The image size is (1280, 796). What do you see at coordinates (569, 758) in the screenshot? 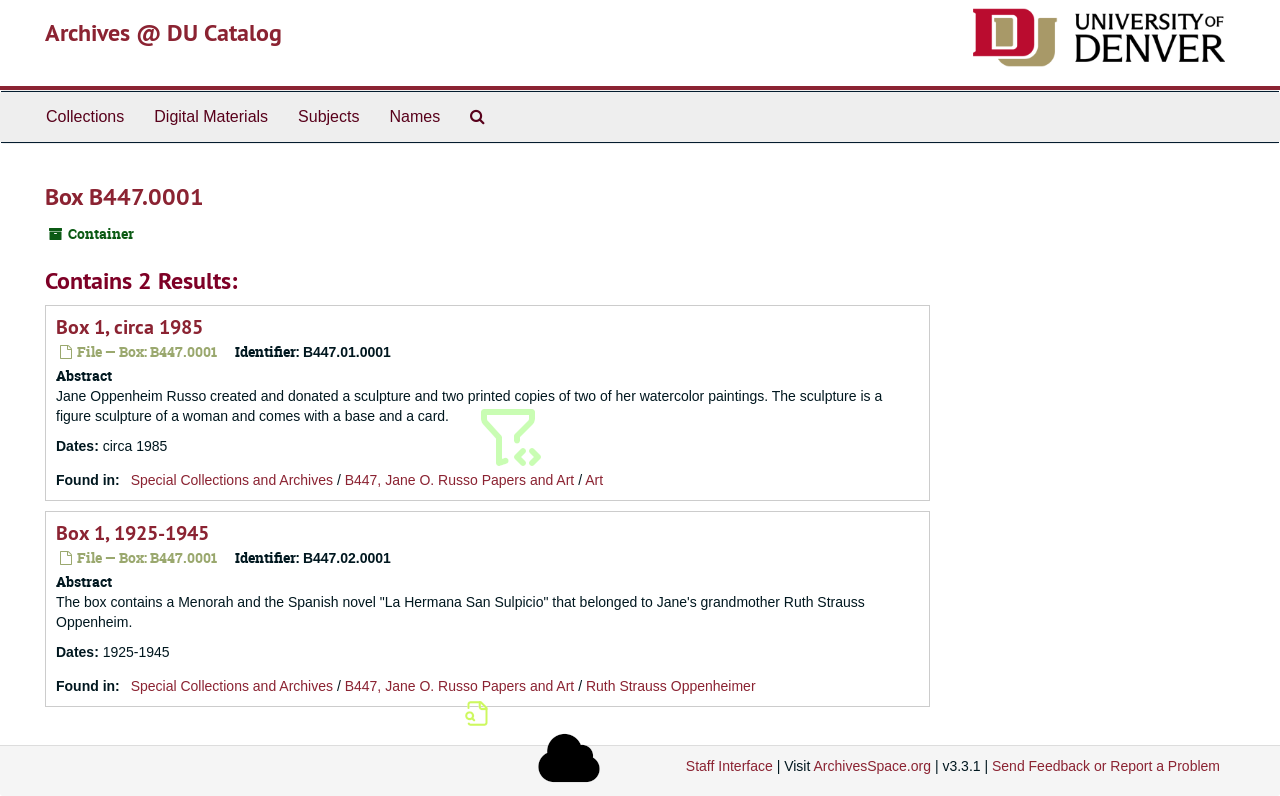
I see `cloud storage or sync status` at bounding box center [569, 758].